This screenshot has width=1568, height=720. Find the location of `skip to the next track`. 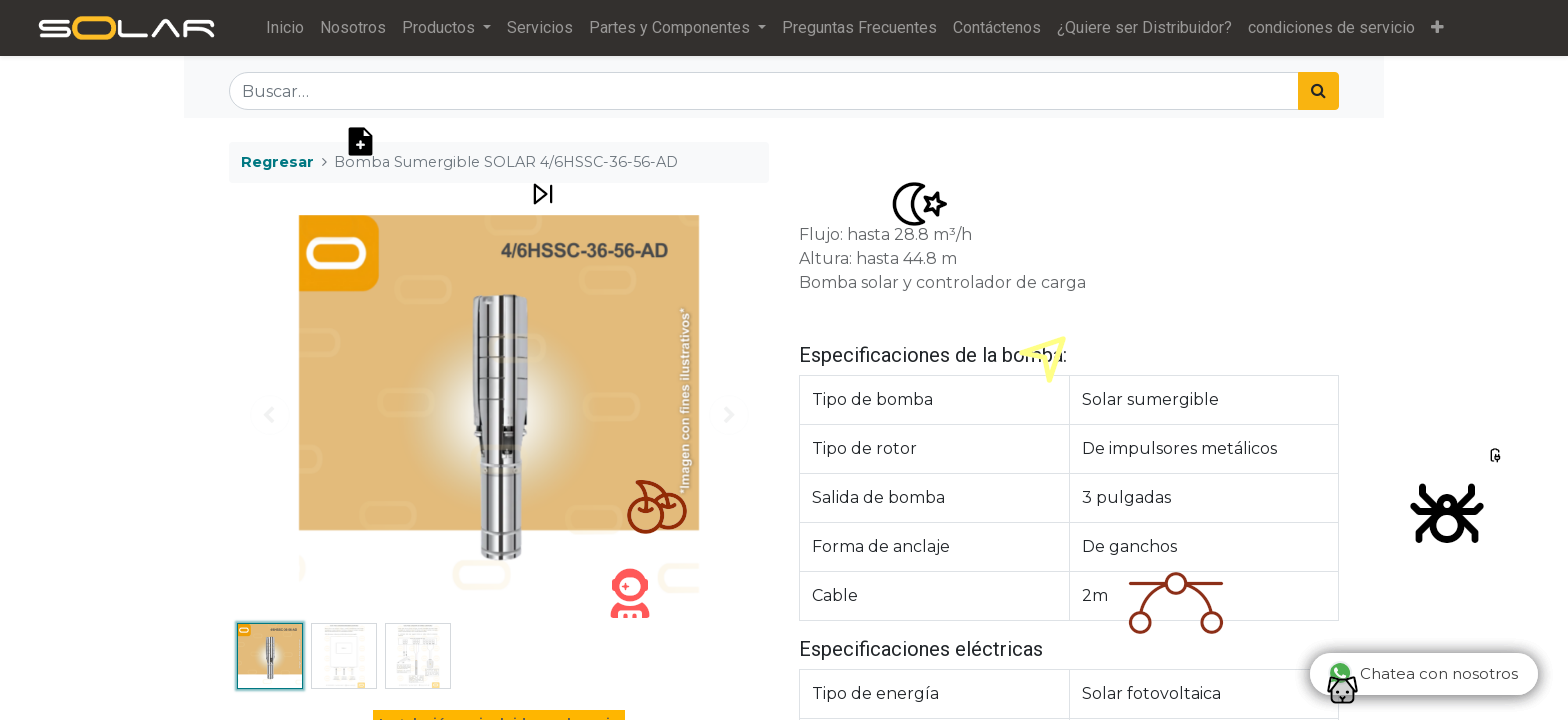

skip to the next track is located at coordinates (543, 194).